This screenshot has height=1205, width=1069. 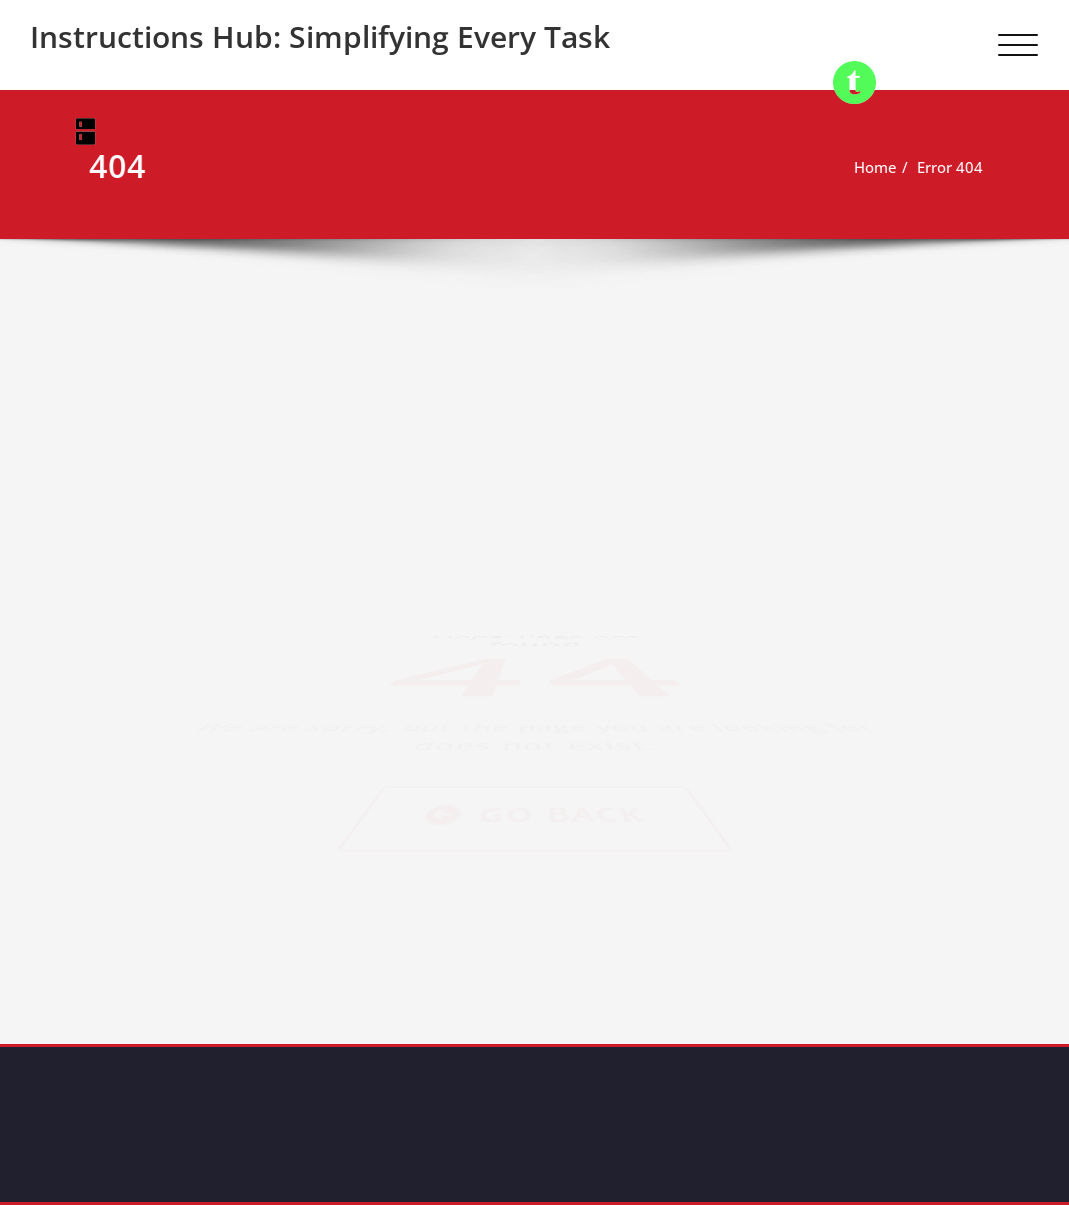 I want to click on access smart fridge controls, so click(x=85, y=131).